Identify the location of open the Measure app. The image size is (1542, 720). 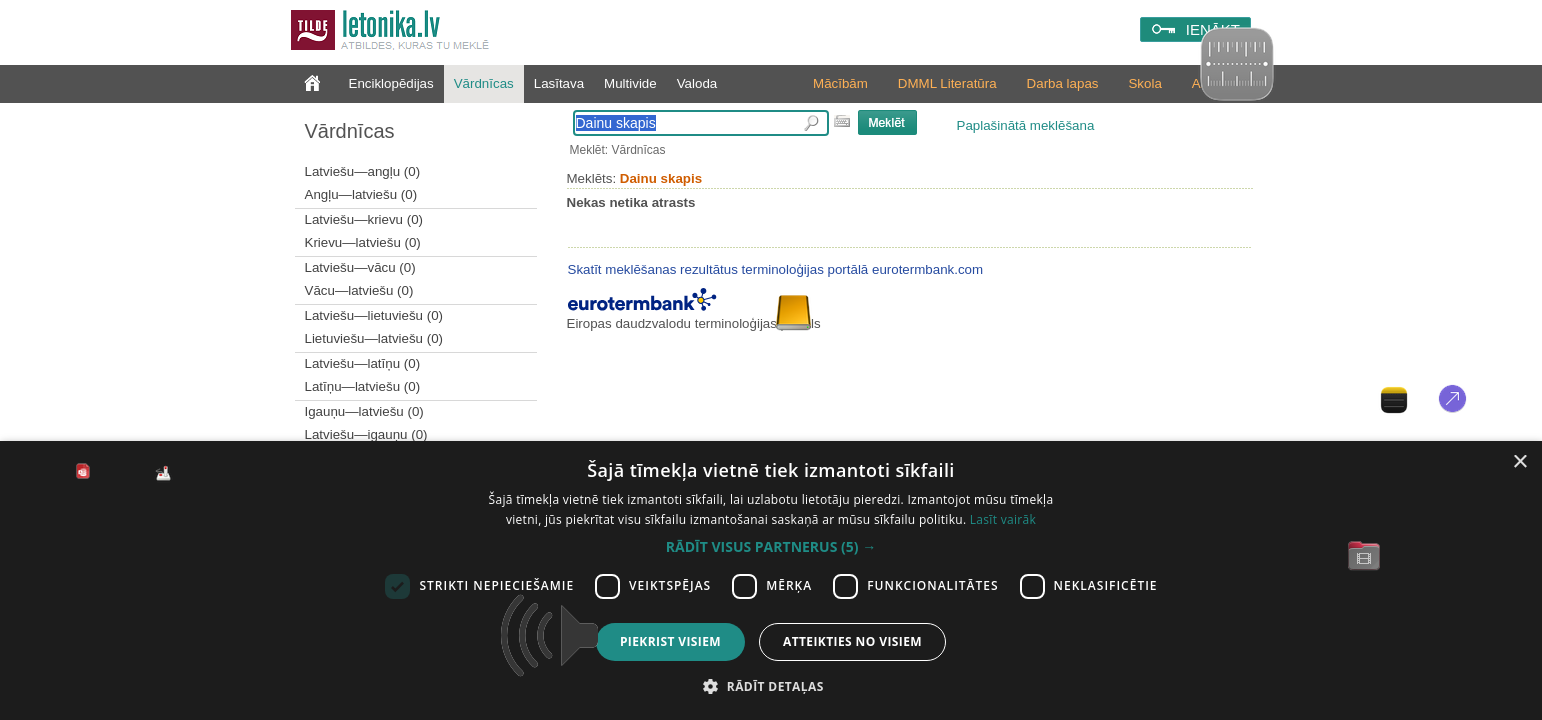
(1237, 64).